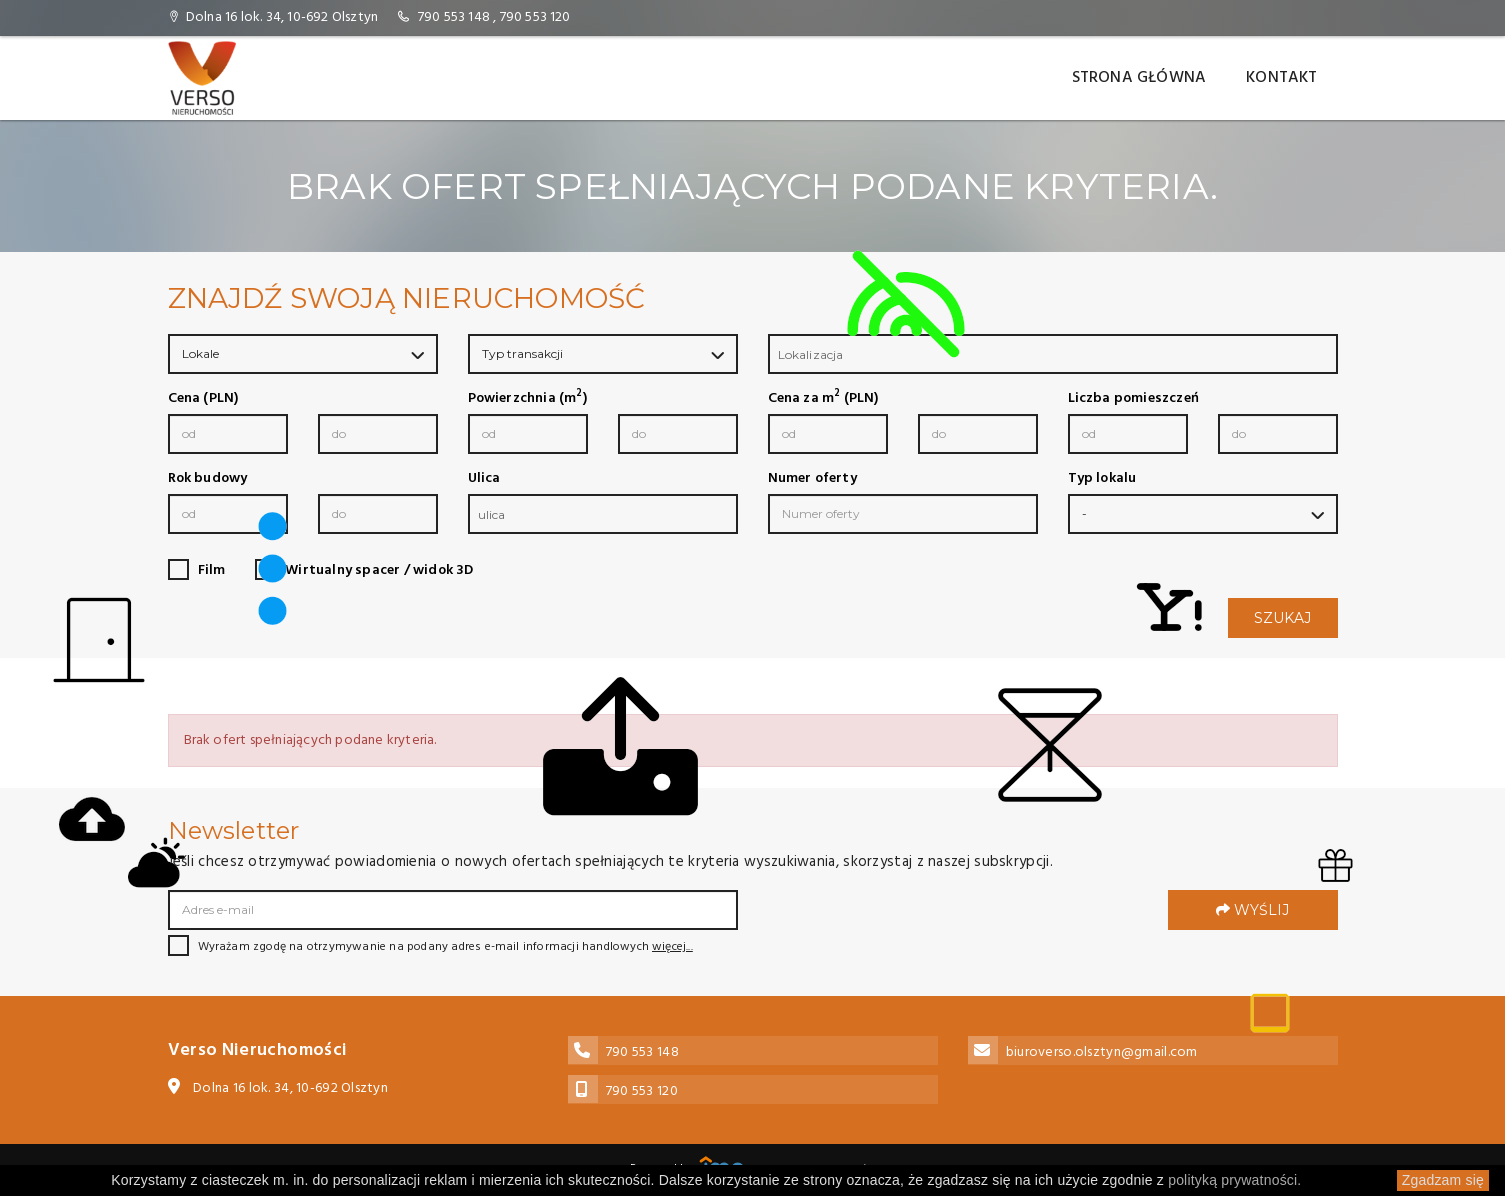 The image size is (1505, 1196). What do you see at coordinates (92, 819) in the screenshot?
I see `upload files to cloud storage` at bounding box center [92, 819].